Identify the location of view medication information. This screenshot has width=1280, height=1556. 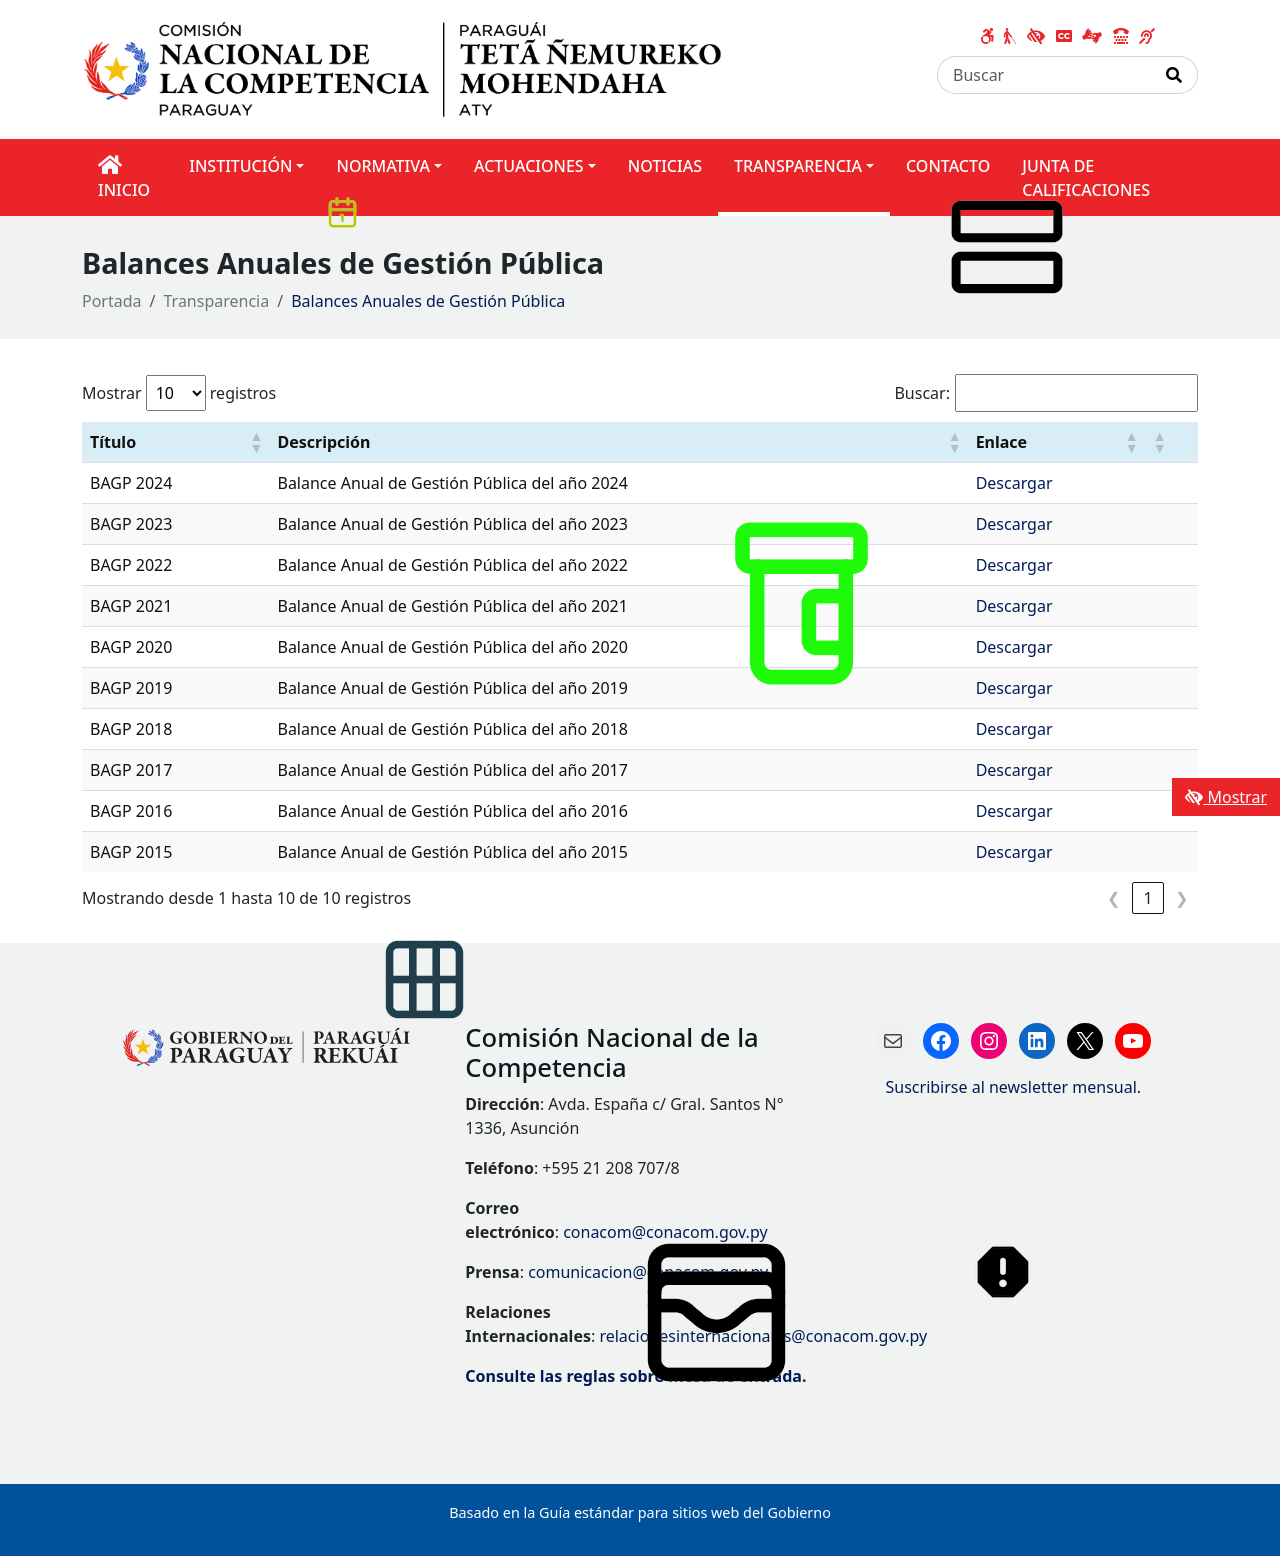
(801, 603).